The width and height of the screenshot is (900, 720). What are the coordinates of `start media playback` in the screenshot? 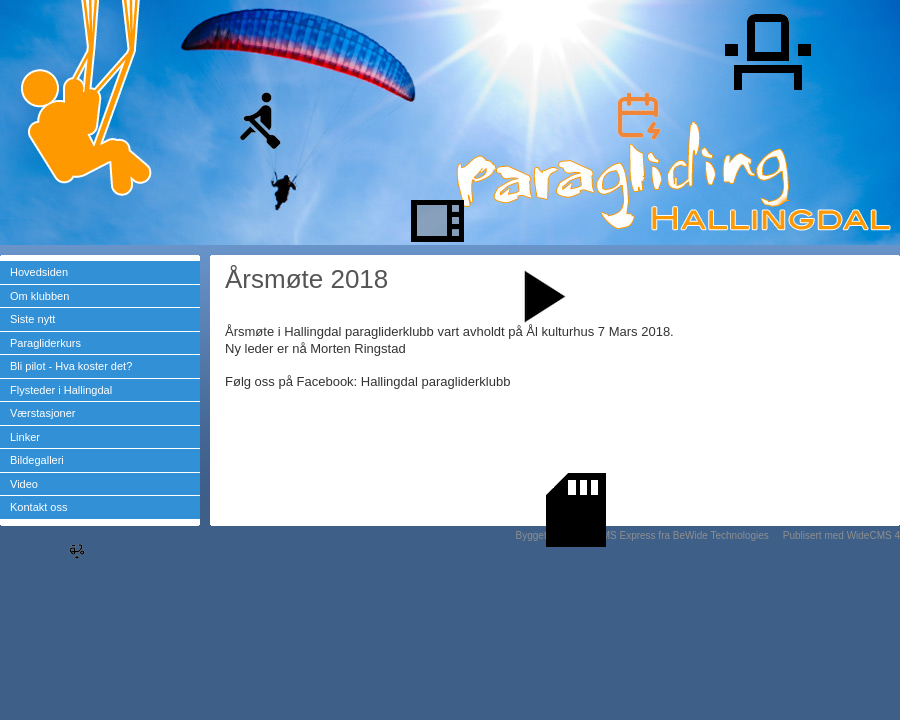 It's located at (539, 296).